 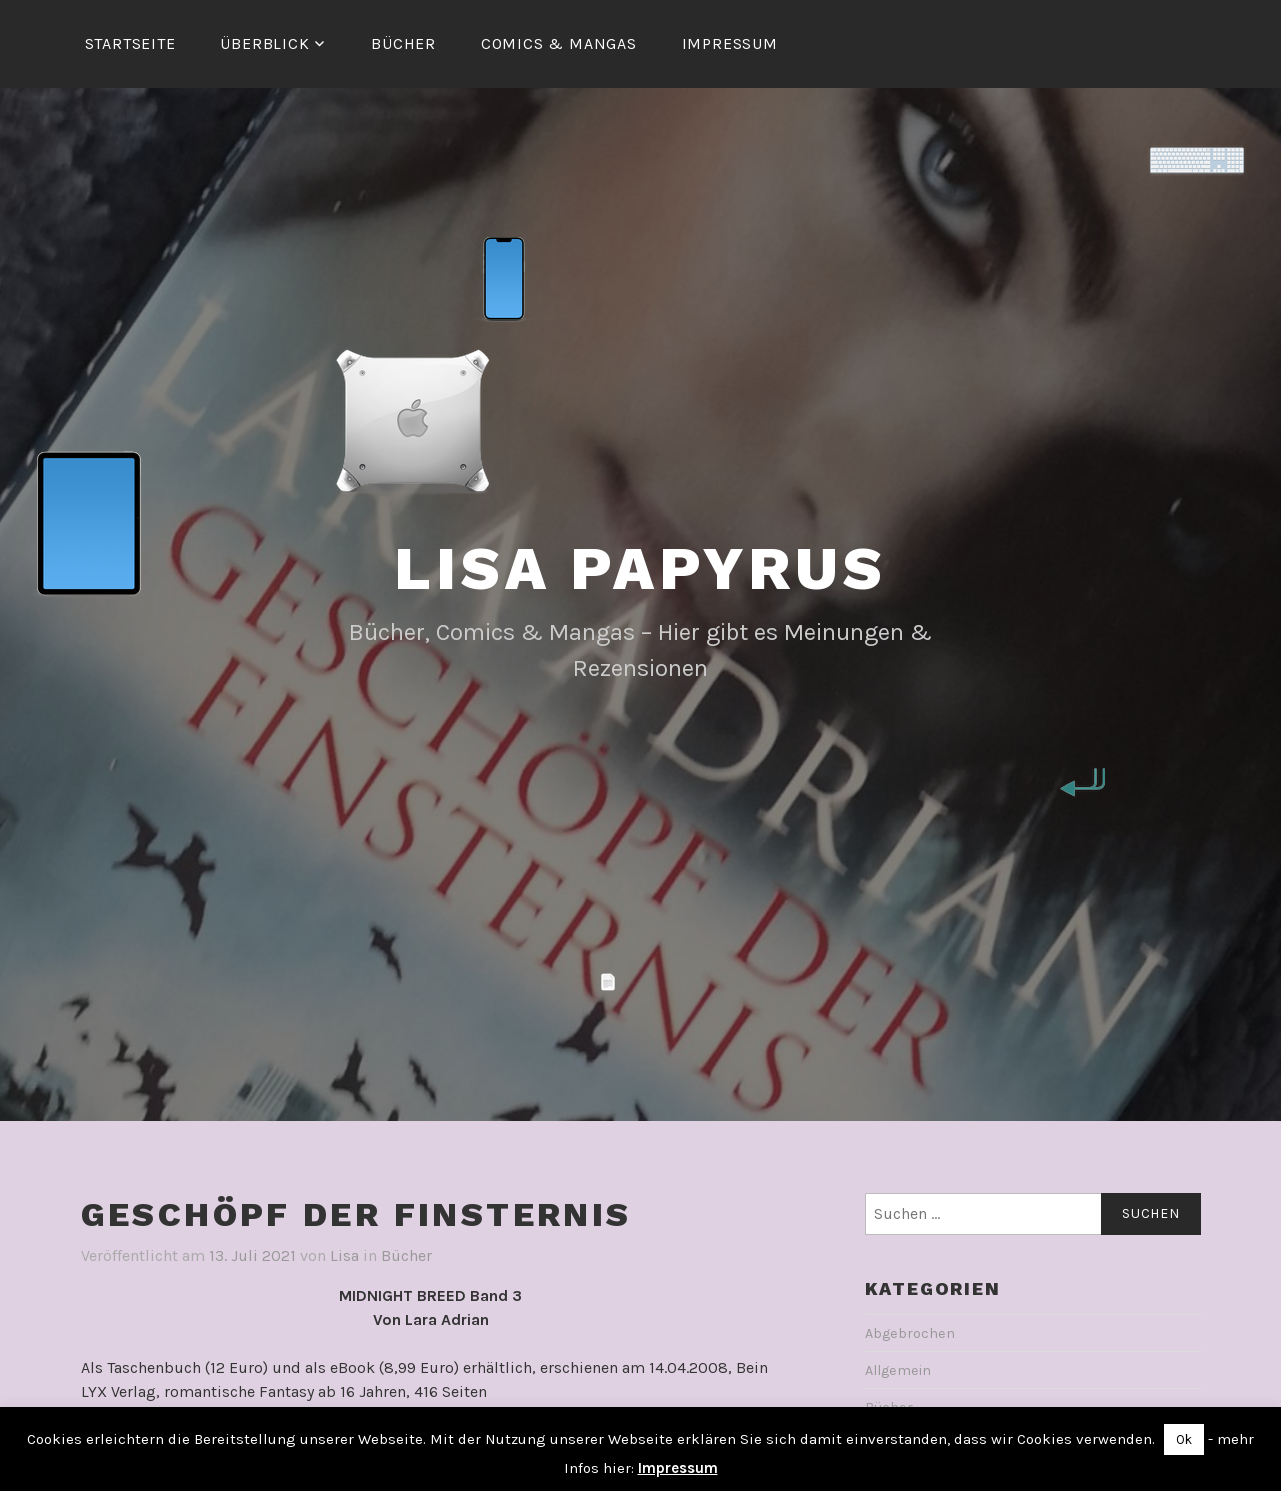 What do you see at coordinates (608, 982) in the screenshot?
I see `open a text file` at bounding box center [608, 982].